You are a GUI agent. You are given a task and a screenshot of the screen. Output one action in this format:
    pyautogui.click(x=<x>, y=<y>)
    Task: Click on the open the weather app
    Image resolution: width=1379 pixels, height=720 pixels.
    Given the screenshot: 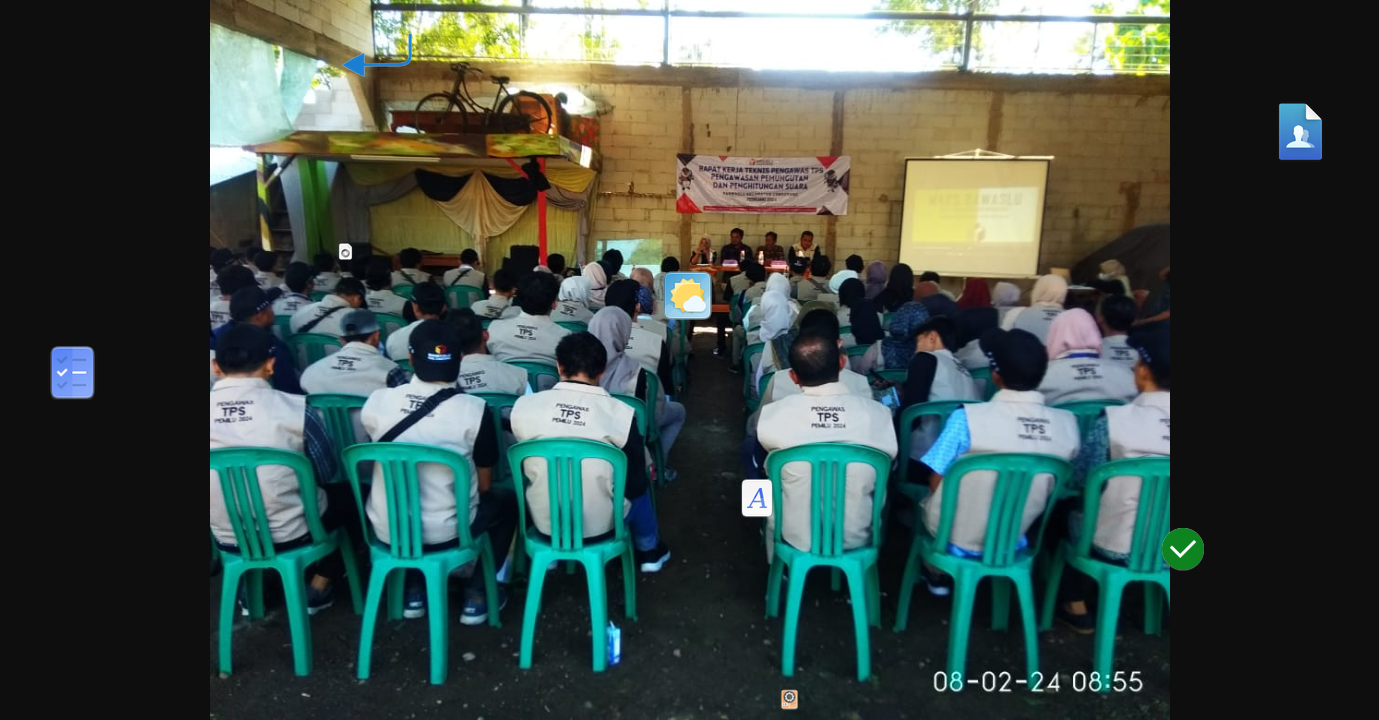 What is the action you would take?
    pyautogui.click(x=687, y=295)
    